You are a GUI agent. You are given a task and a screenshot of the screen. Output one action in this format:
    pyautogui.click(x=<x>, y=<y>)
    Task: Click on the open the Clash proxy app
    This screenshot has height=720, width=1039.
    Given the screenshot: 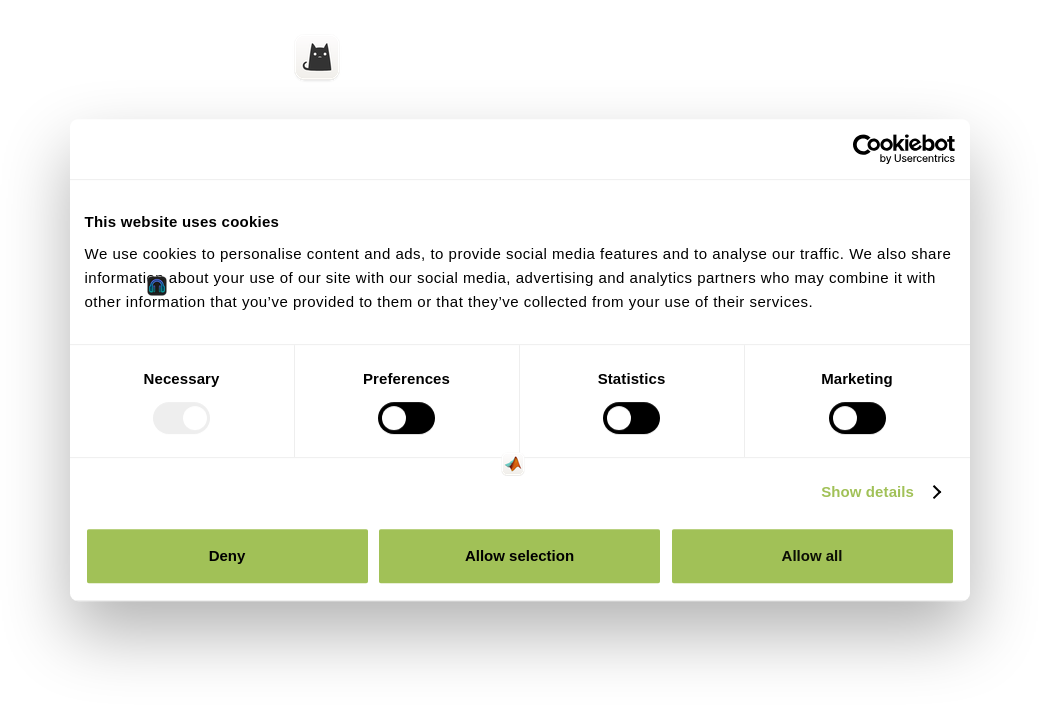 What is the action you would take?
    pyautogui.click(x=317, y=57)
    